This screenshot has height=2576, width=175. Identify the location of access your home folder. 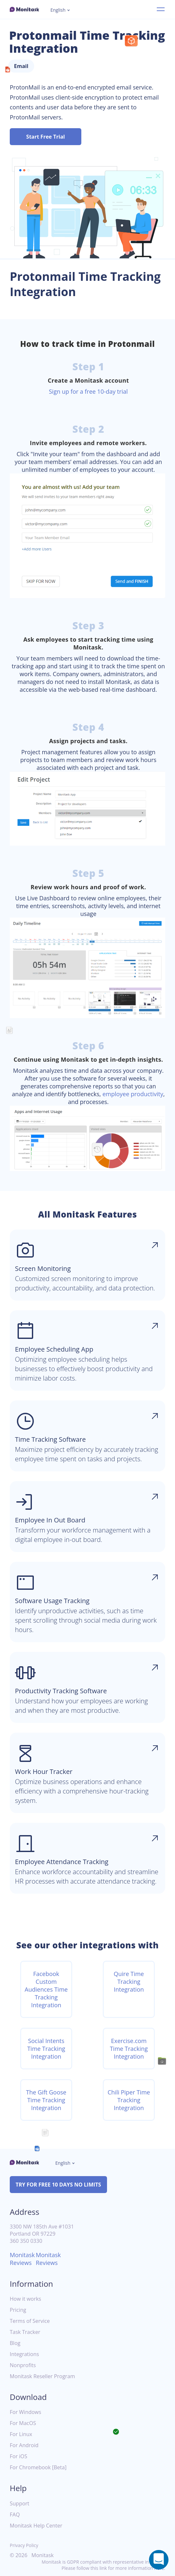
(162, 2061).